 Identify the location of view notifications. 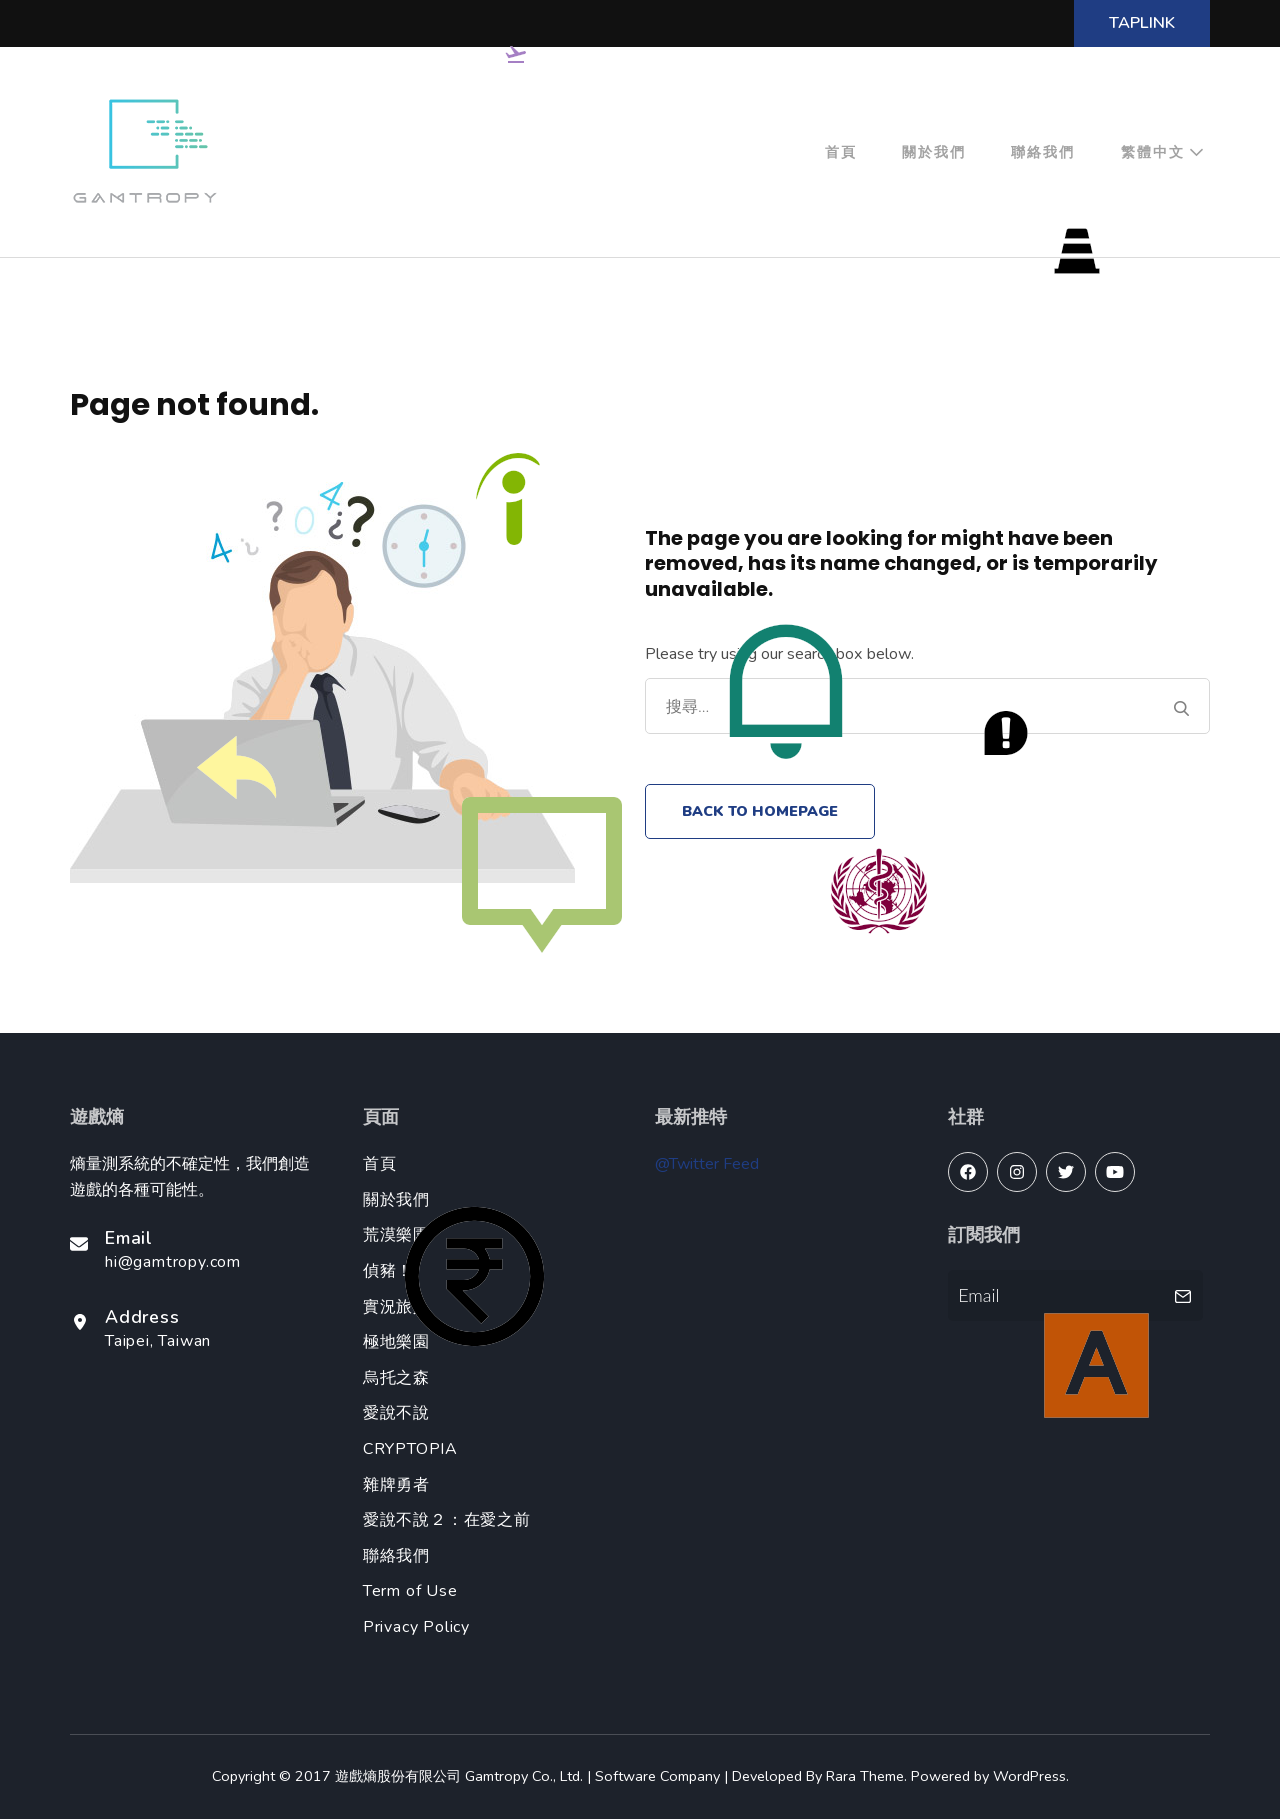
(786, 687).